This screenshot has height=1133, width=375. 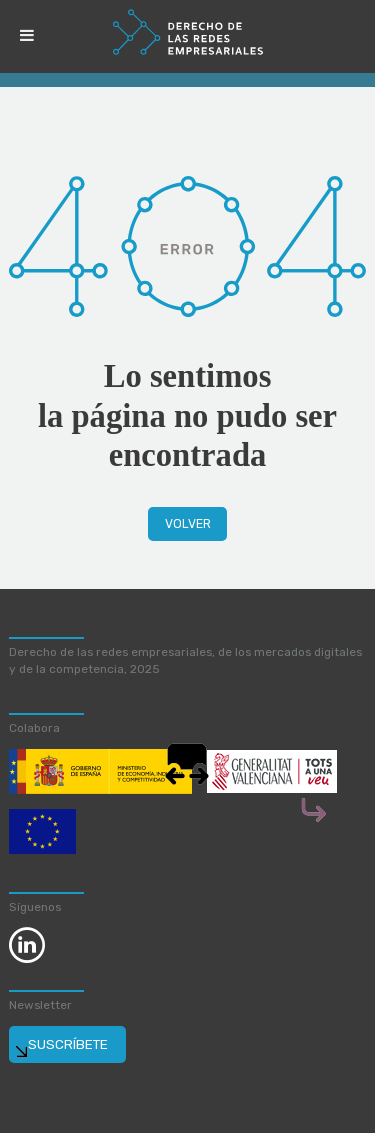 I want to click on reply to a message or comment, so click(x=313, y=809).